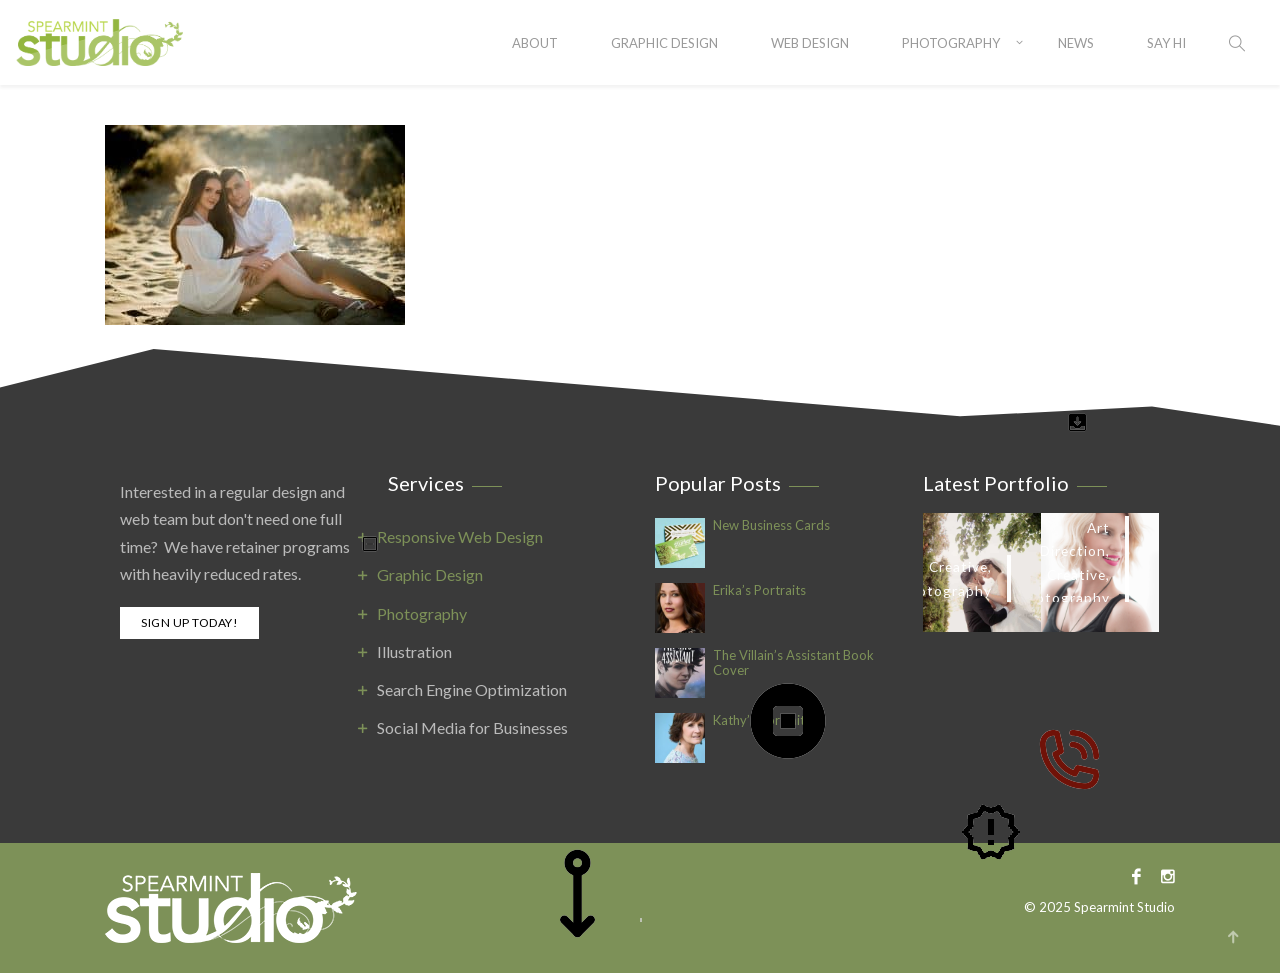 The image size is (1280, 973). What do you see at coordinates (991, 832) in the screenshot?
I see `indicates new or recently added content` at bounding box center [991, 832].